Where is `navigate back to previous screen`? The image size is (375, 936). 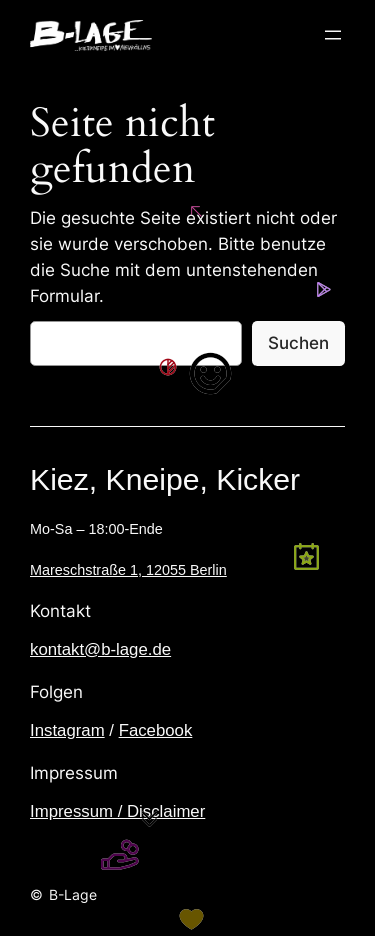
navigate back to previous screen is located at coordinates (196, 211).